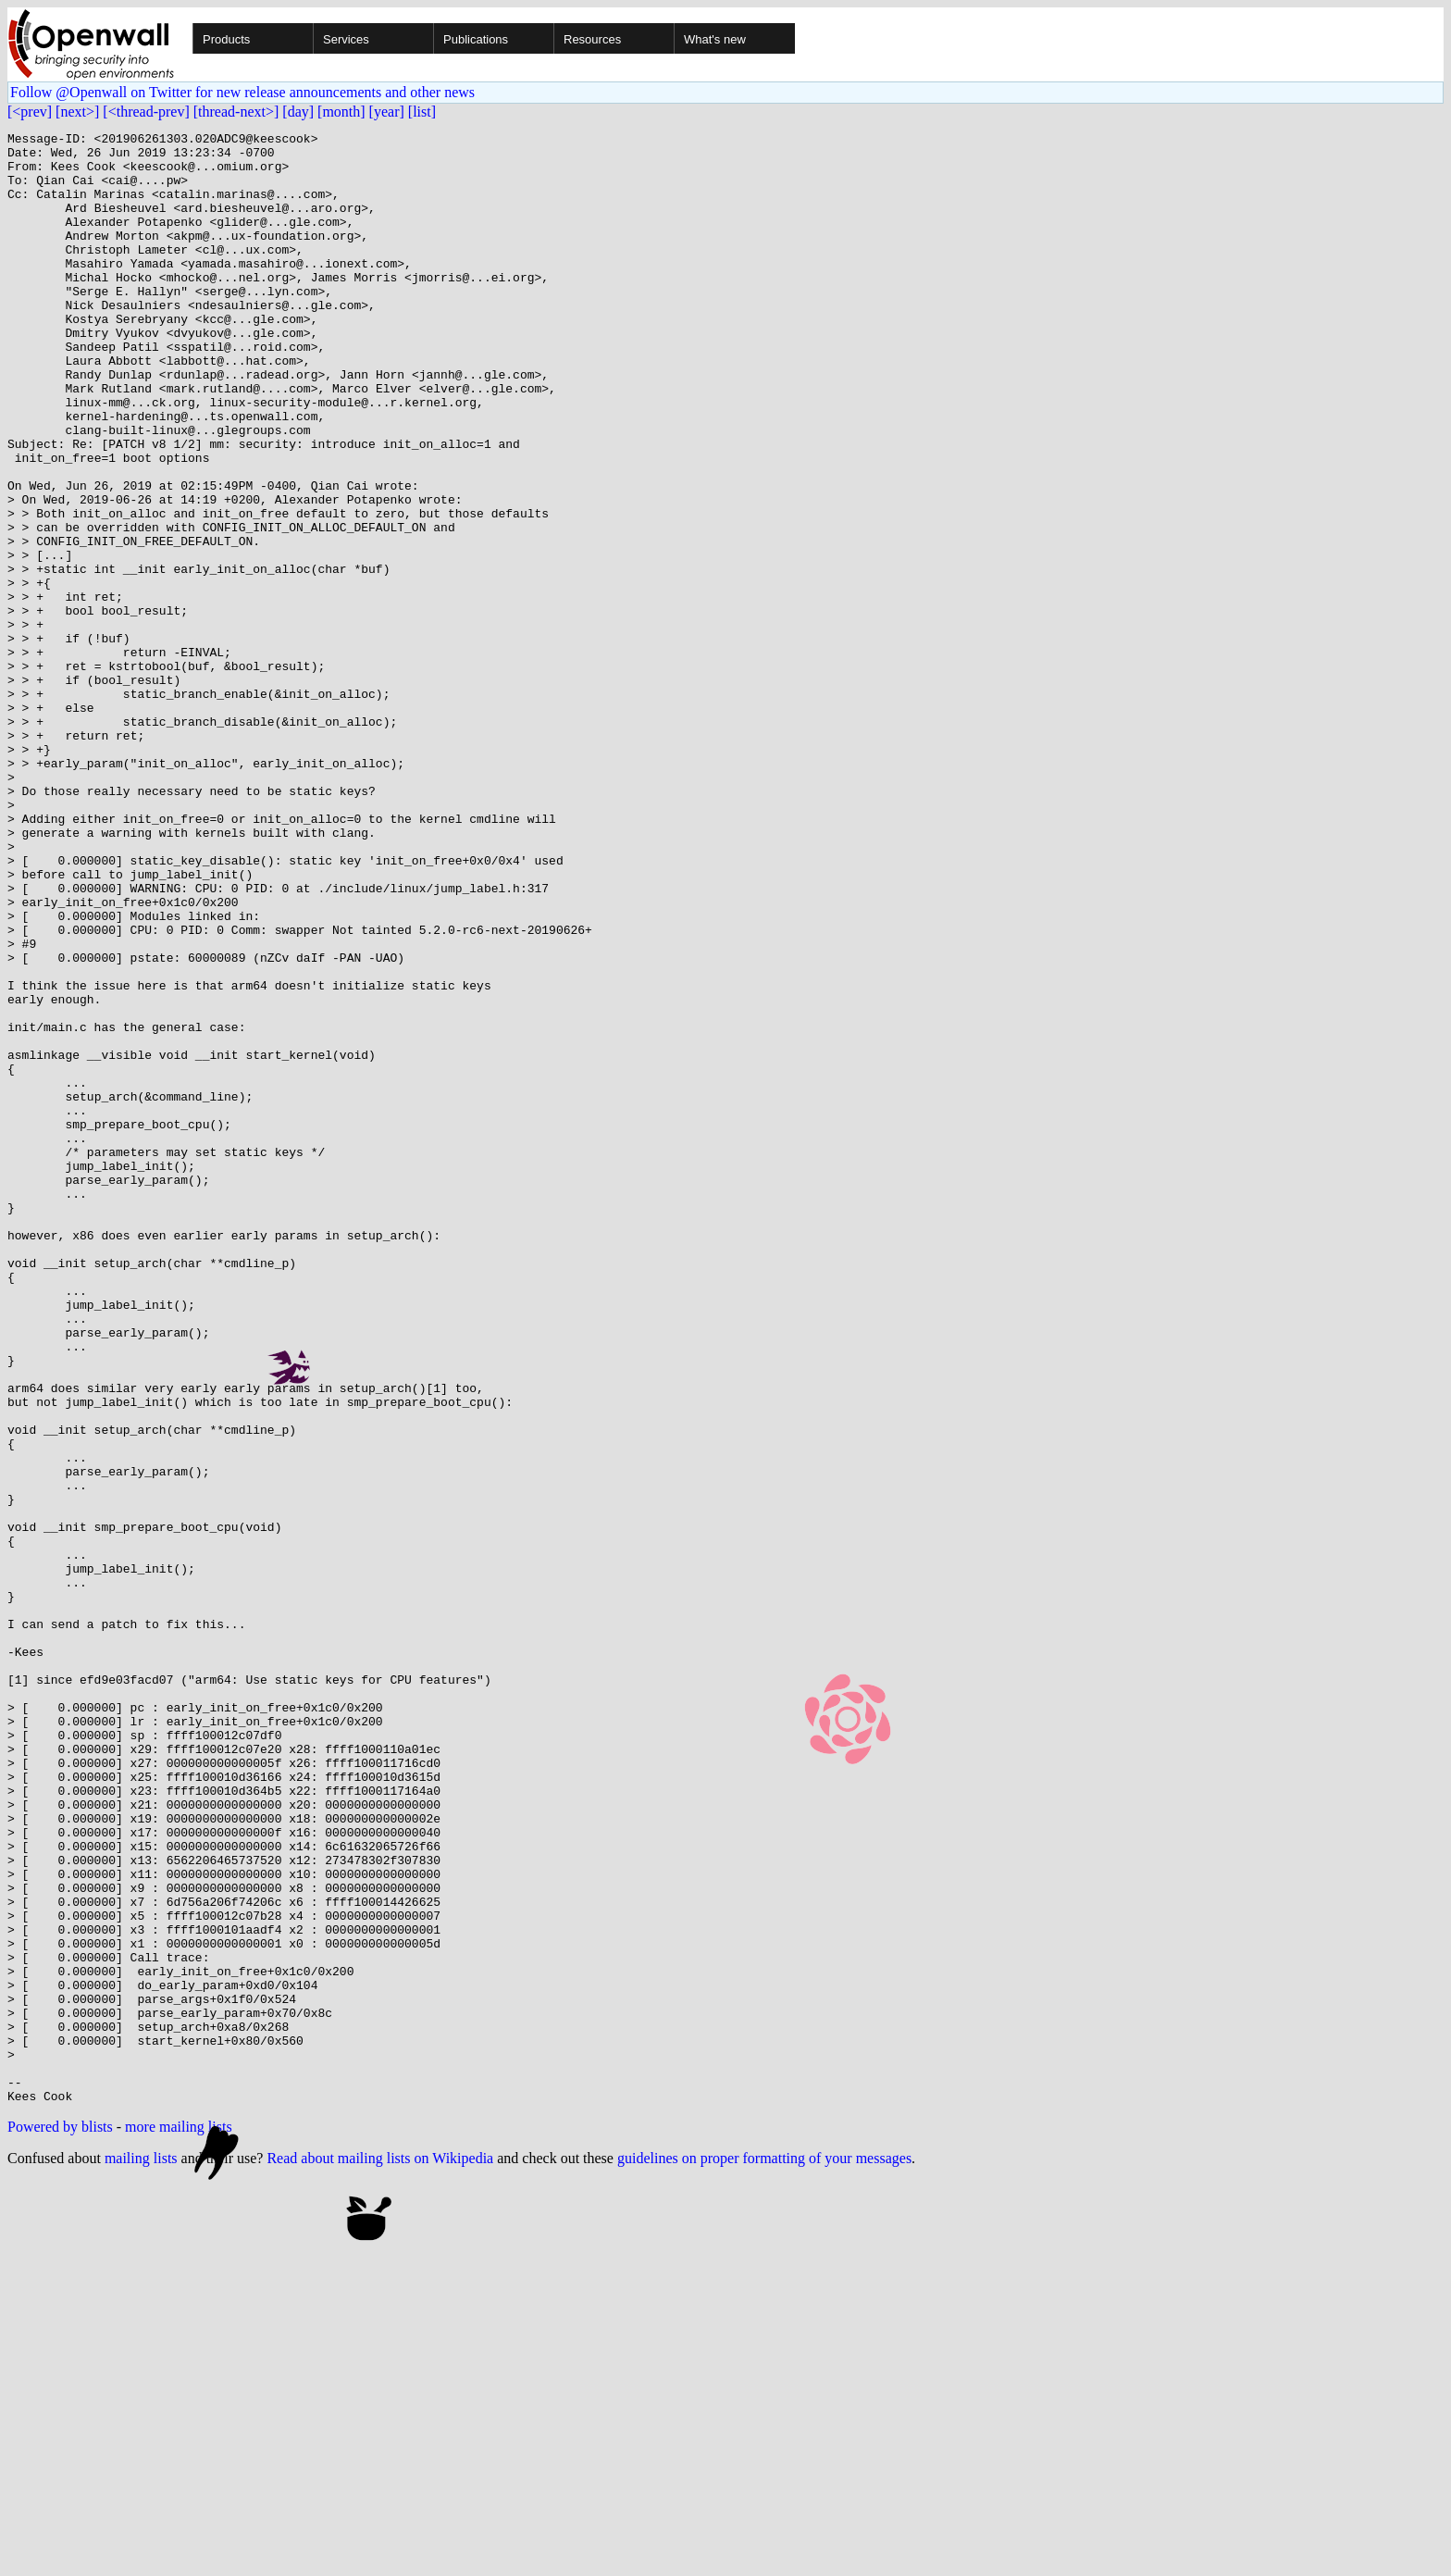 The height and width of the screenshot is (2576, 1451). I want to click on access the potion crafting menu, so click(368, 2218).